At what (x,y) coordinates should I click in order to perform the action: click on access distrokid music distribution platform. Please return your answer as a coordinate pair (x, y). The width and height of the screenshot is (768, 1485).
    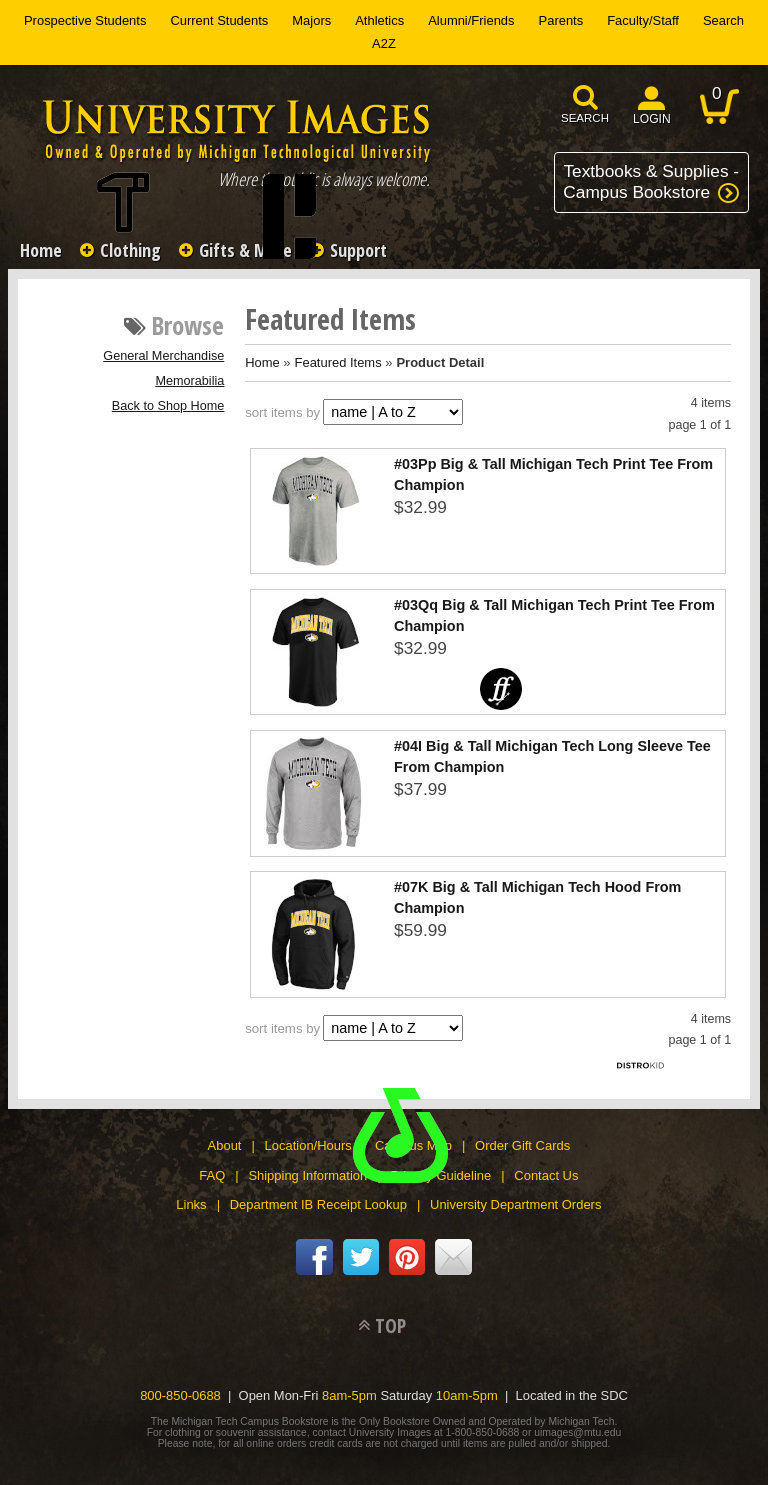
    Looking at the image, I should click on (640, 1065).